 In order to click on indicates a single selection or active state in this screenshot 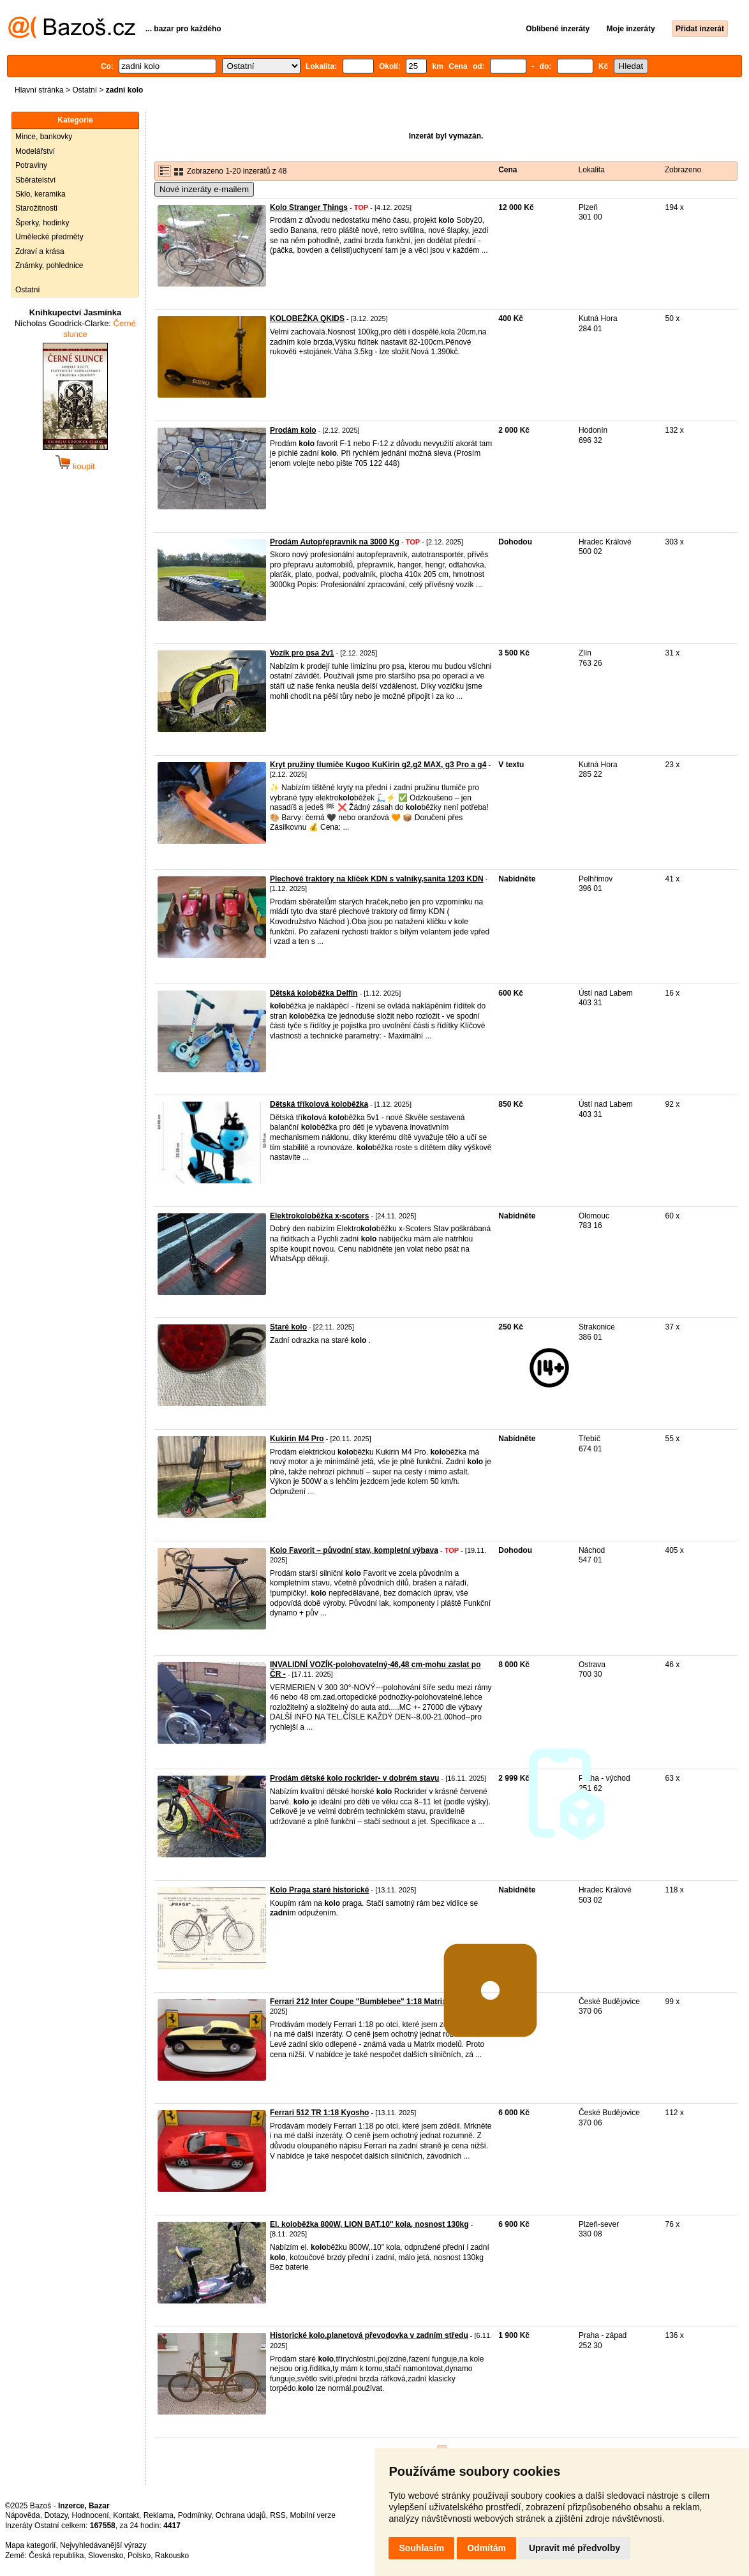, I will do `click(490, 1990)`.